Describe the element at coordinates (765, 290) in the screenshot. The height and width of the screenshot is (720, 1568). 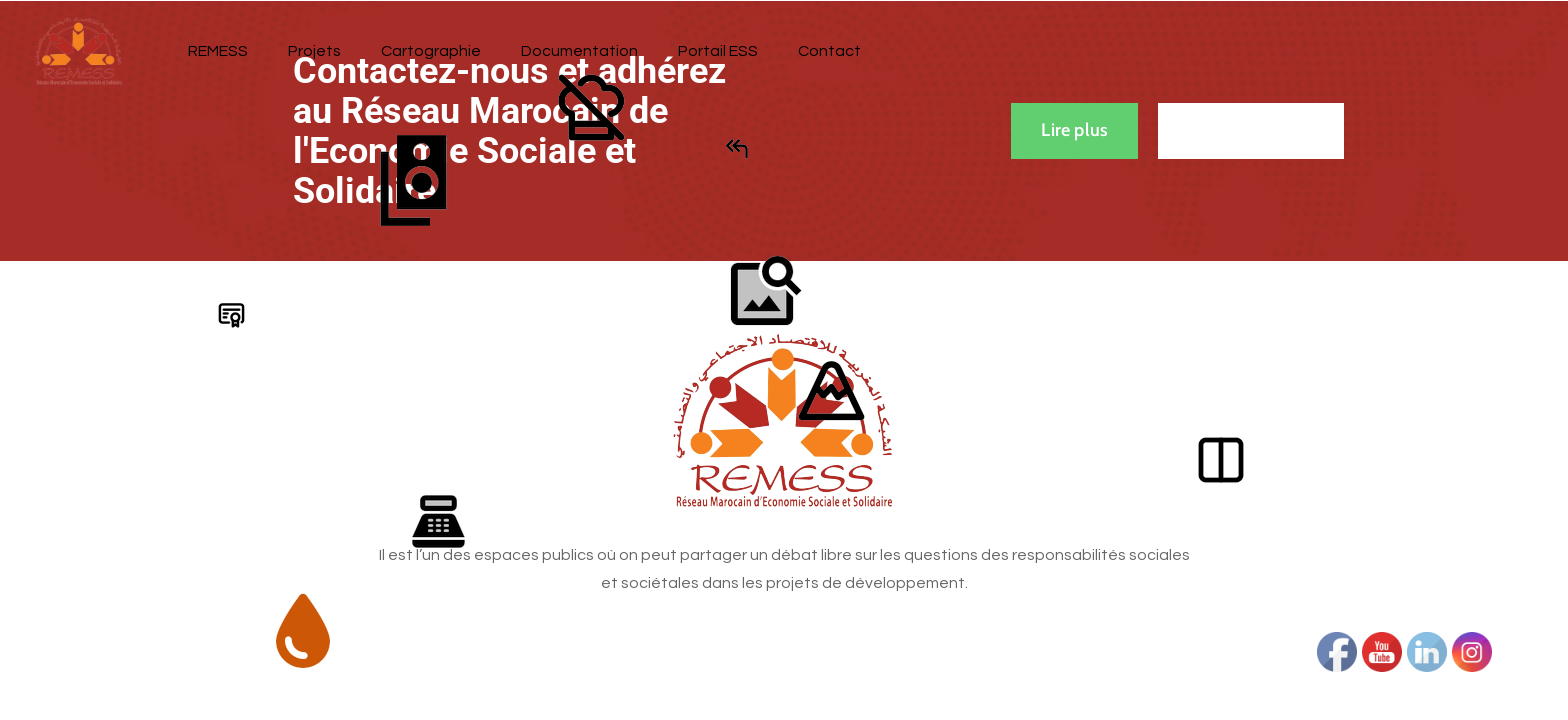
I see `search for images or photos` at that location.